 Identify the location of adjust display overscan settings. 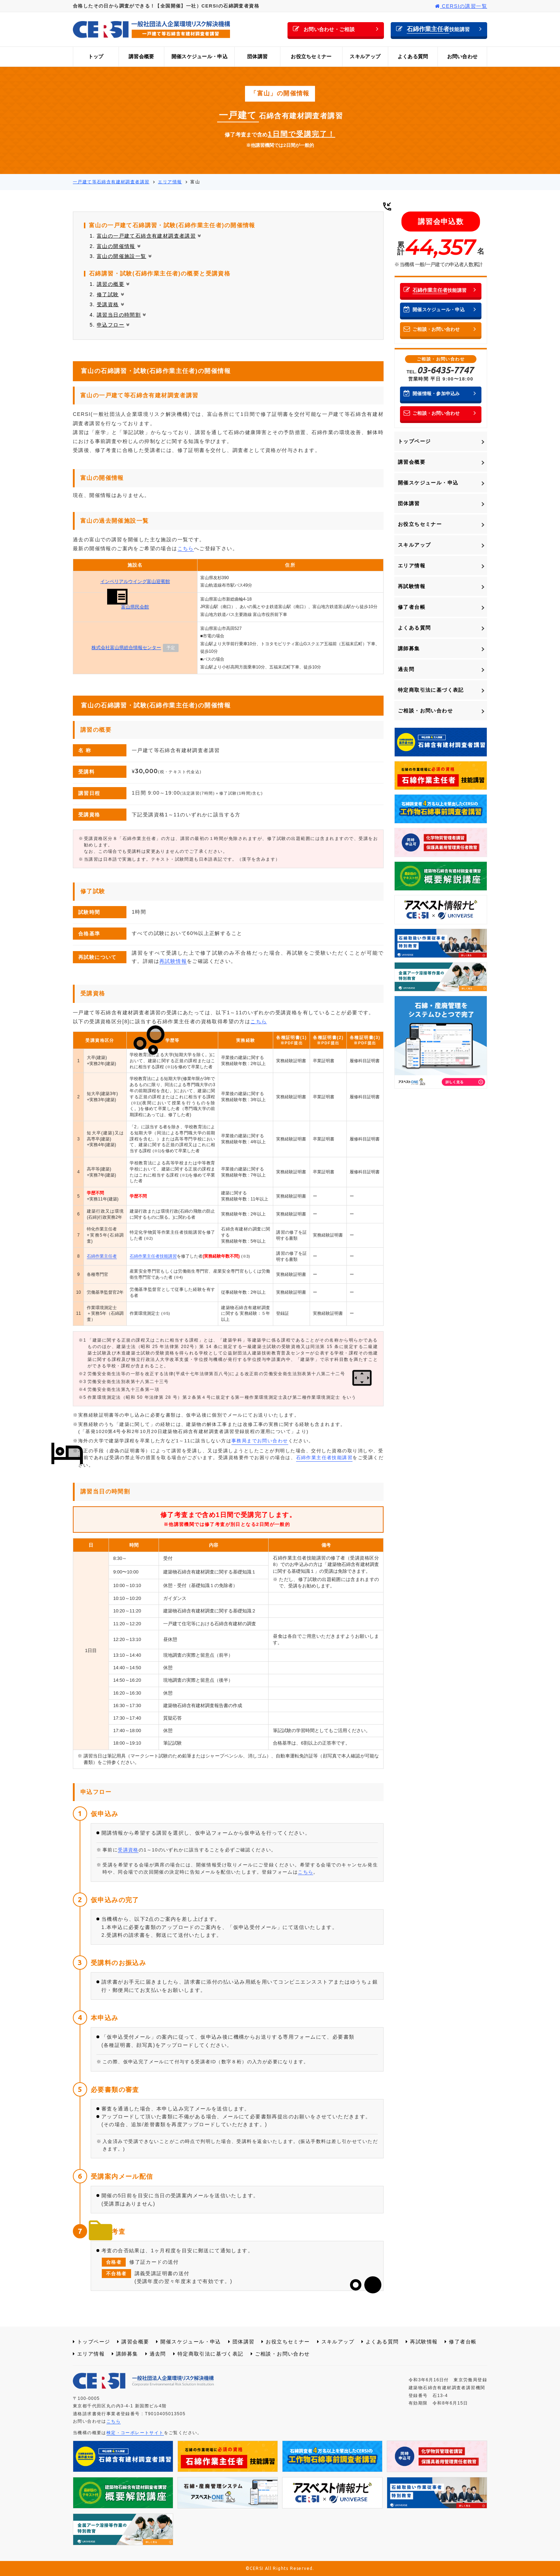
(362, 1378).